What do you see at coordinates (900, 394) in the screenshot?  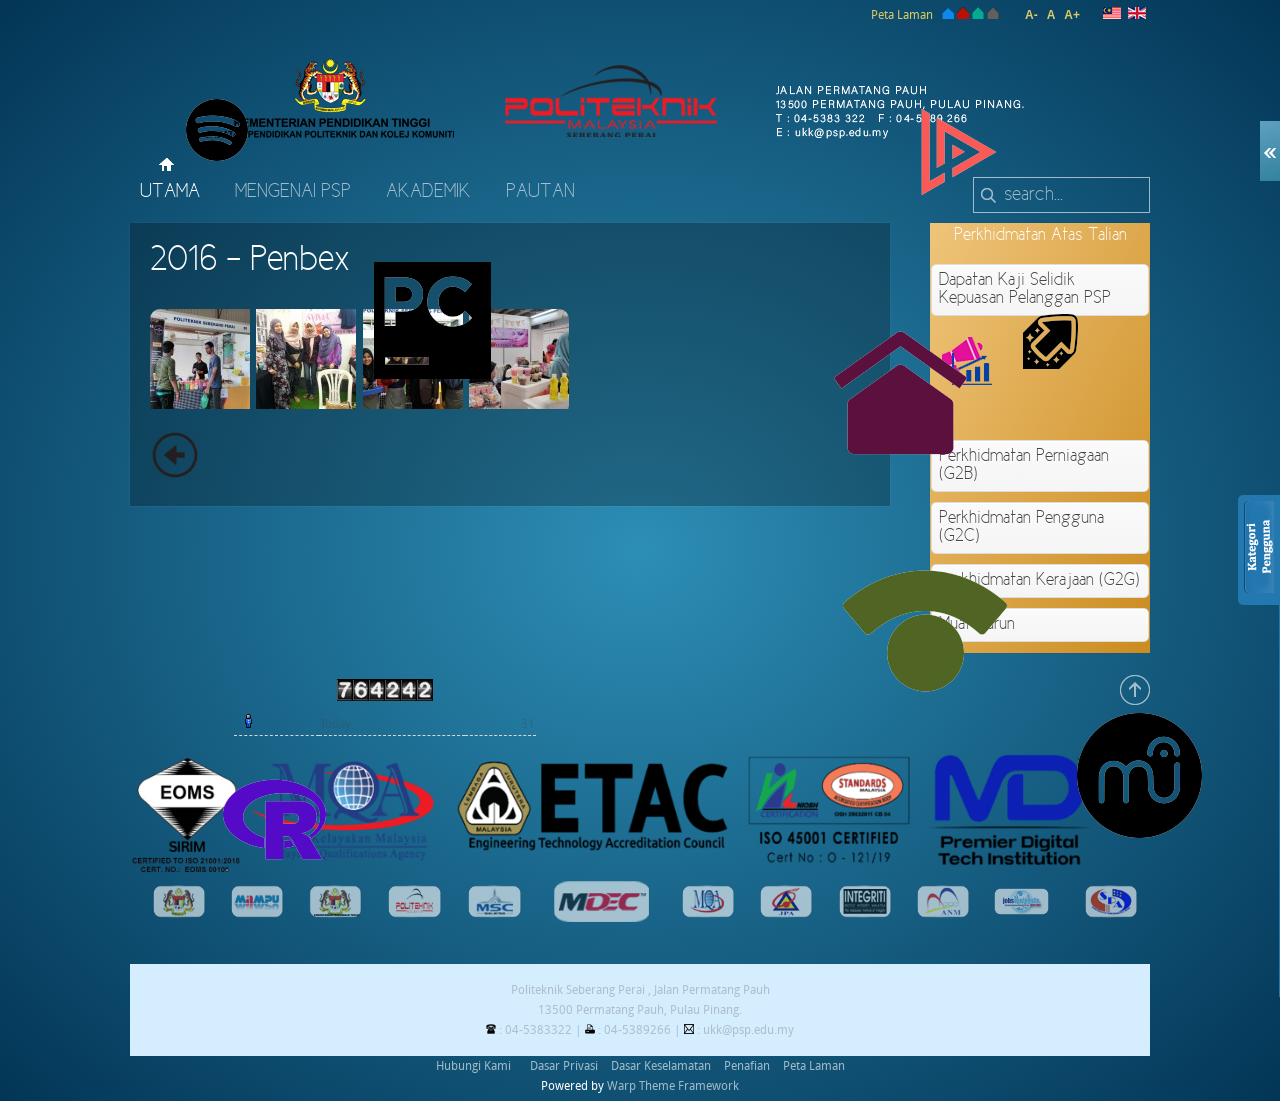 I see `navigate to home screen` at bounding box center [900, 394].